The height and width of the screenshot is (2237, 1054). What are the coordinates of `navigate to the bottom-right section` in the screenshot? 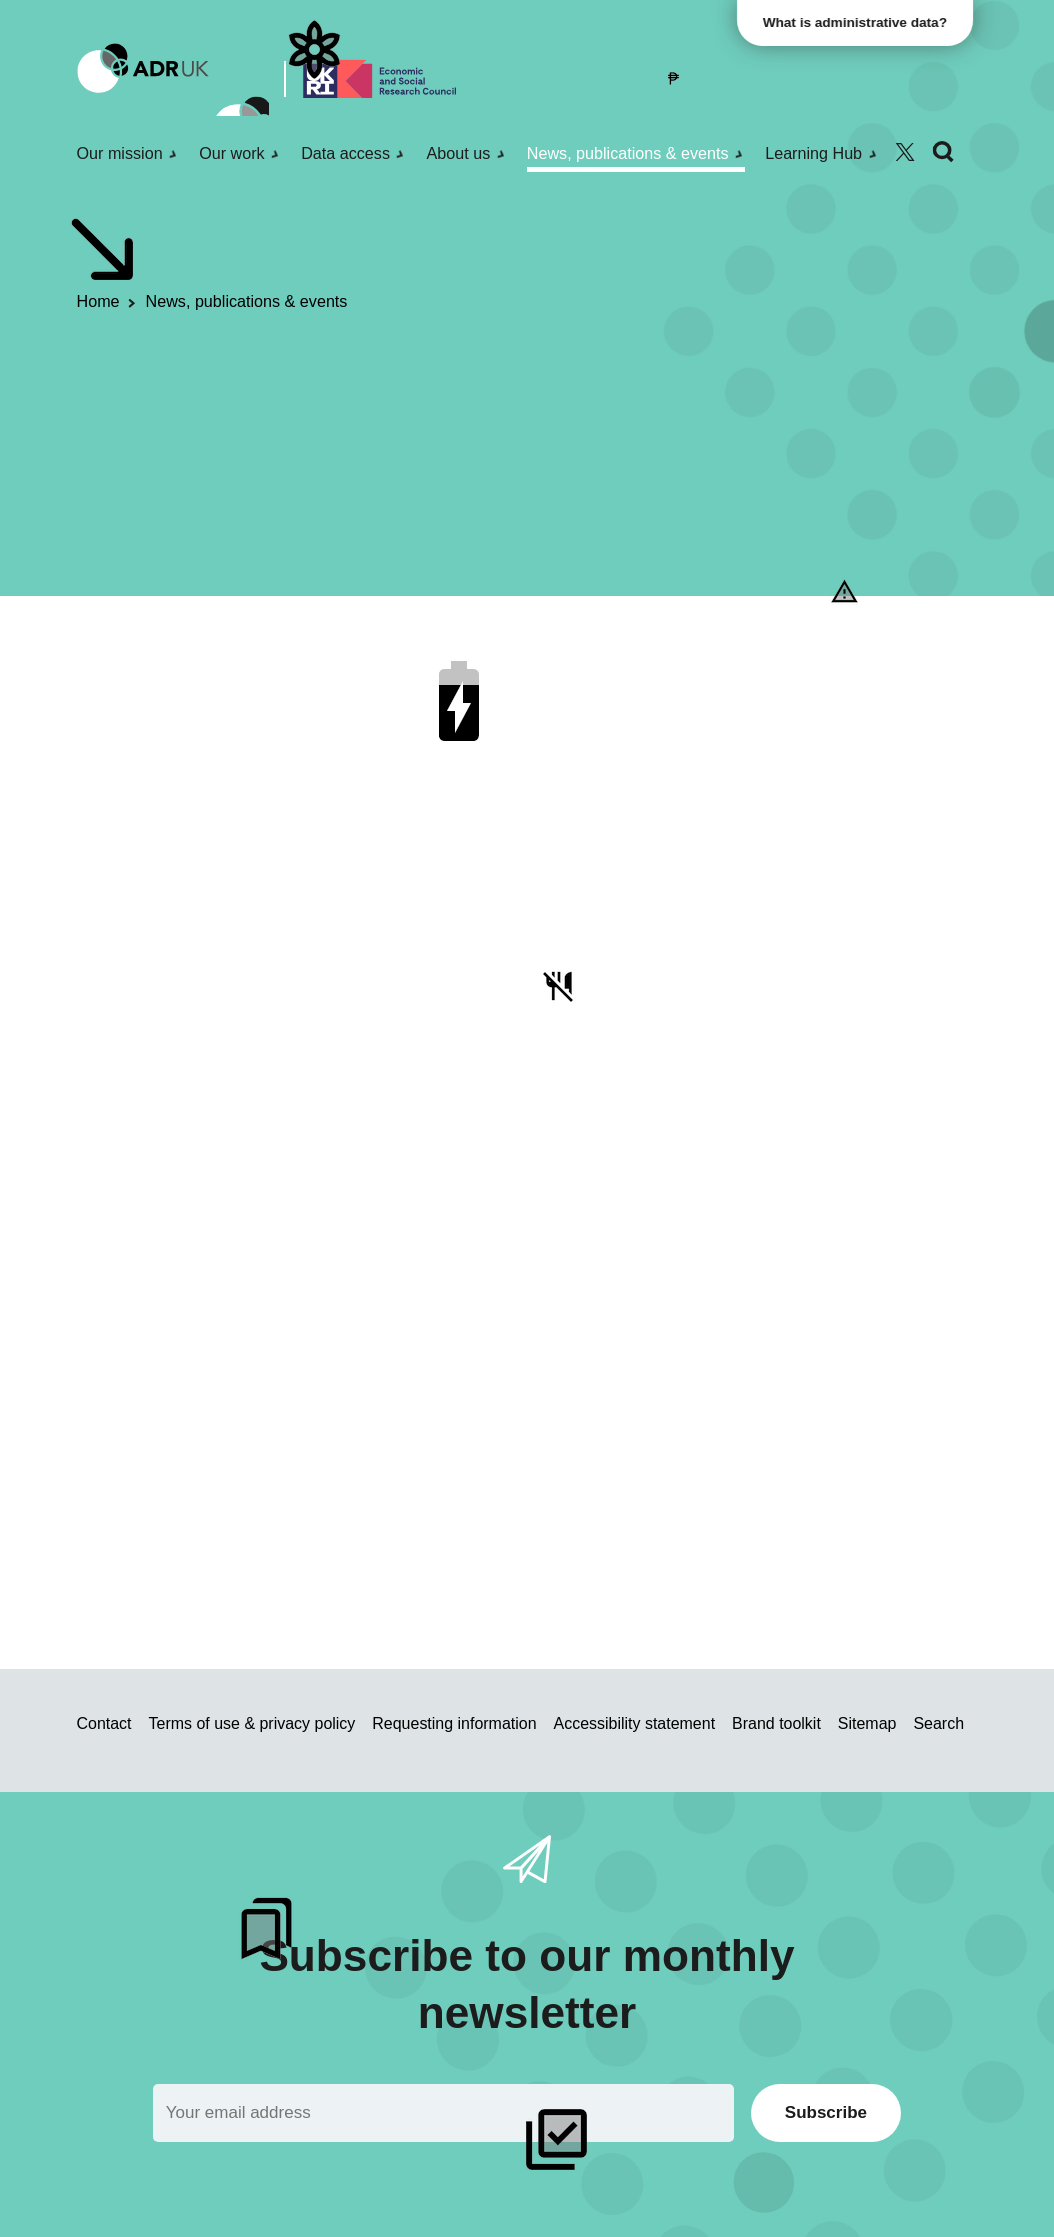 It's located at (103, 250).